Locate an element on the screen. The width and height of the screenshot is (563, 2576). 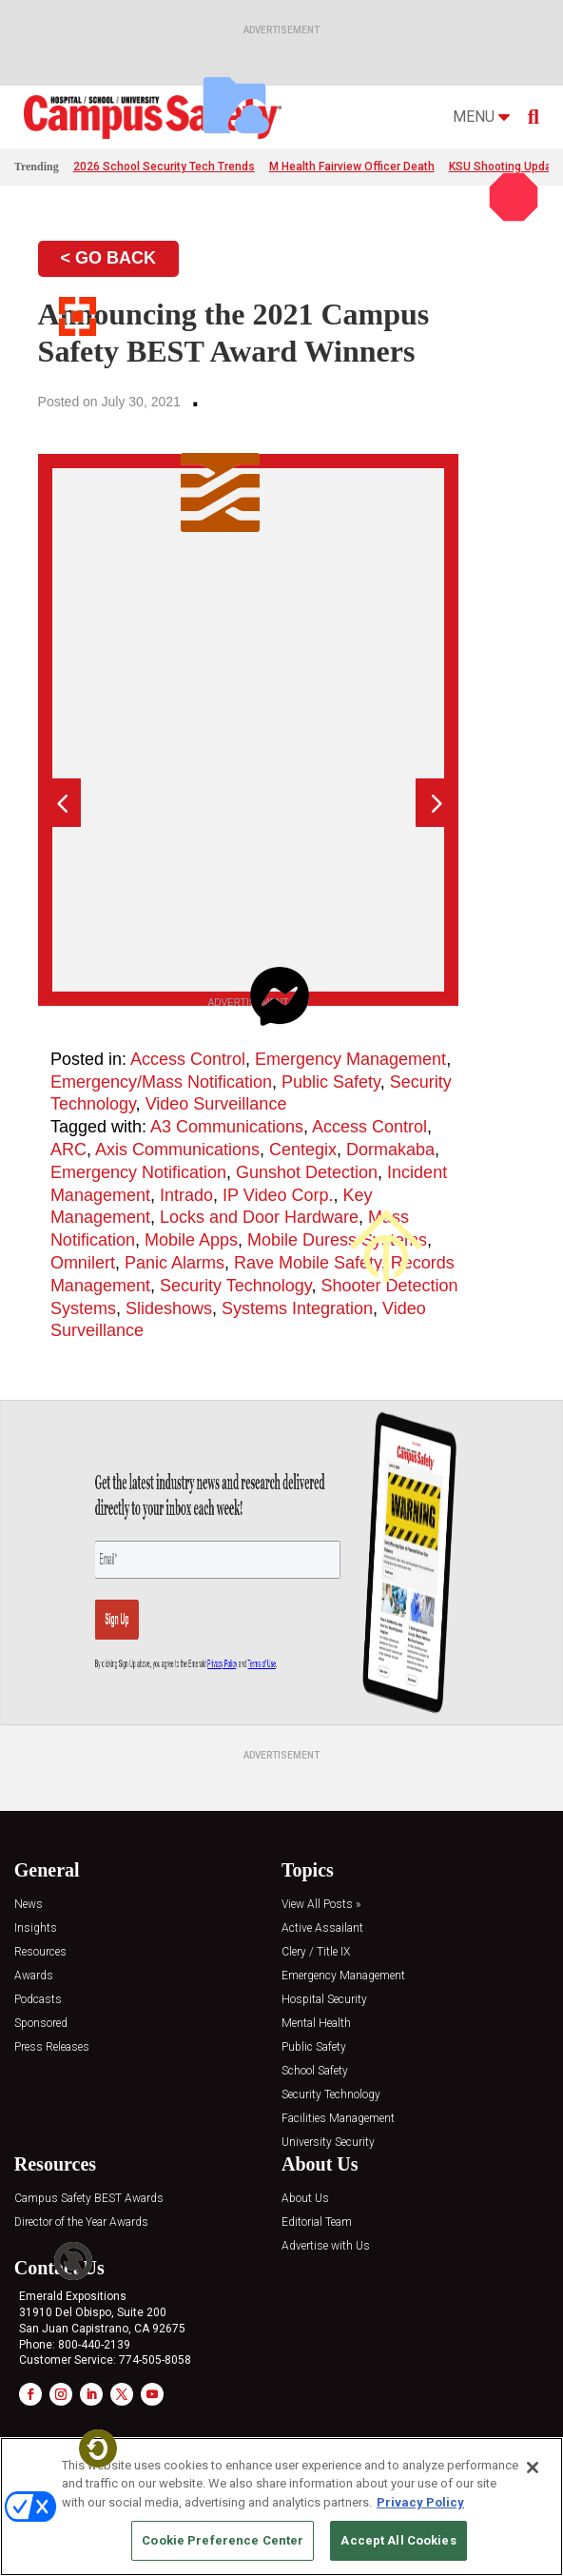
open HDFC Bank app is located at coordinates (77, 316).